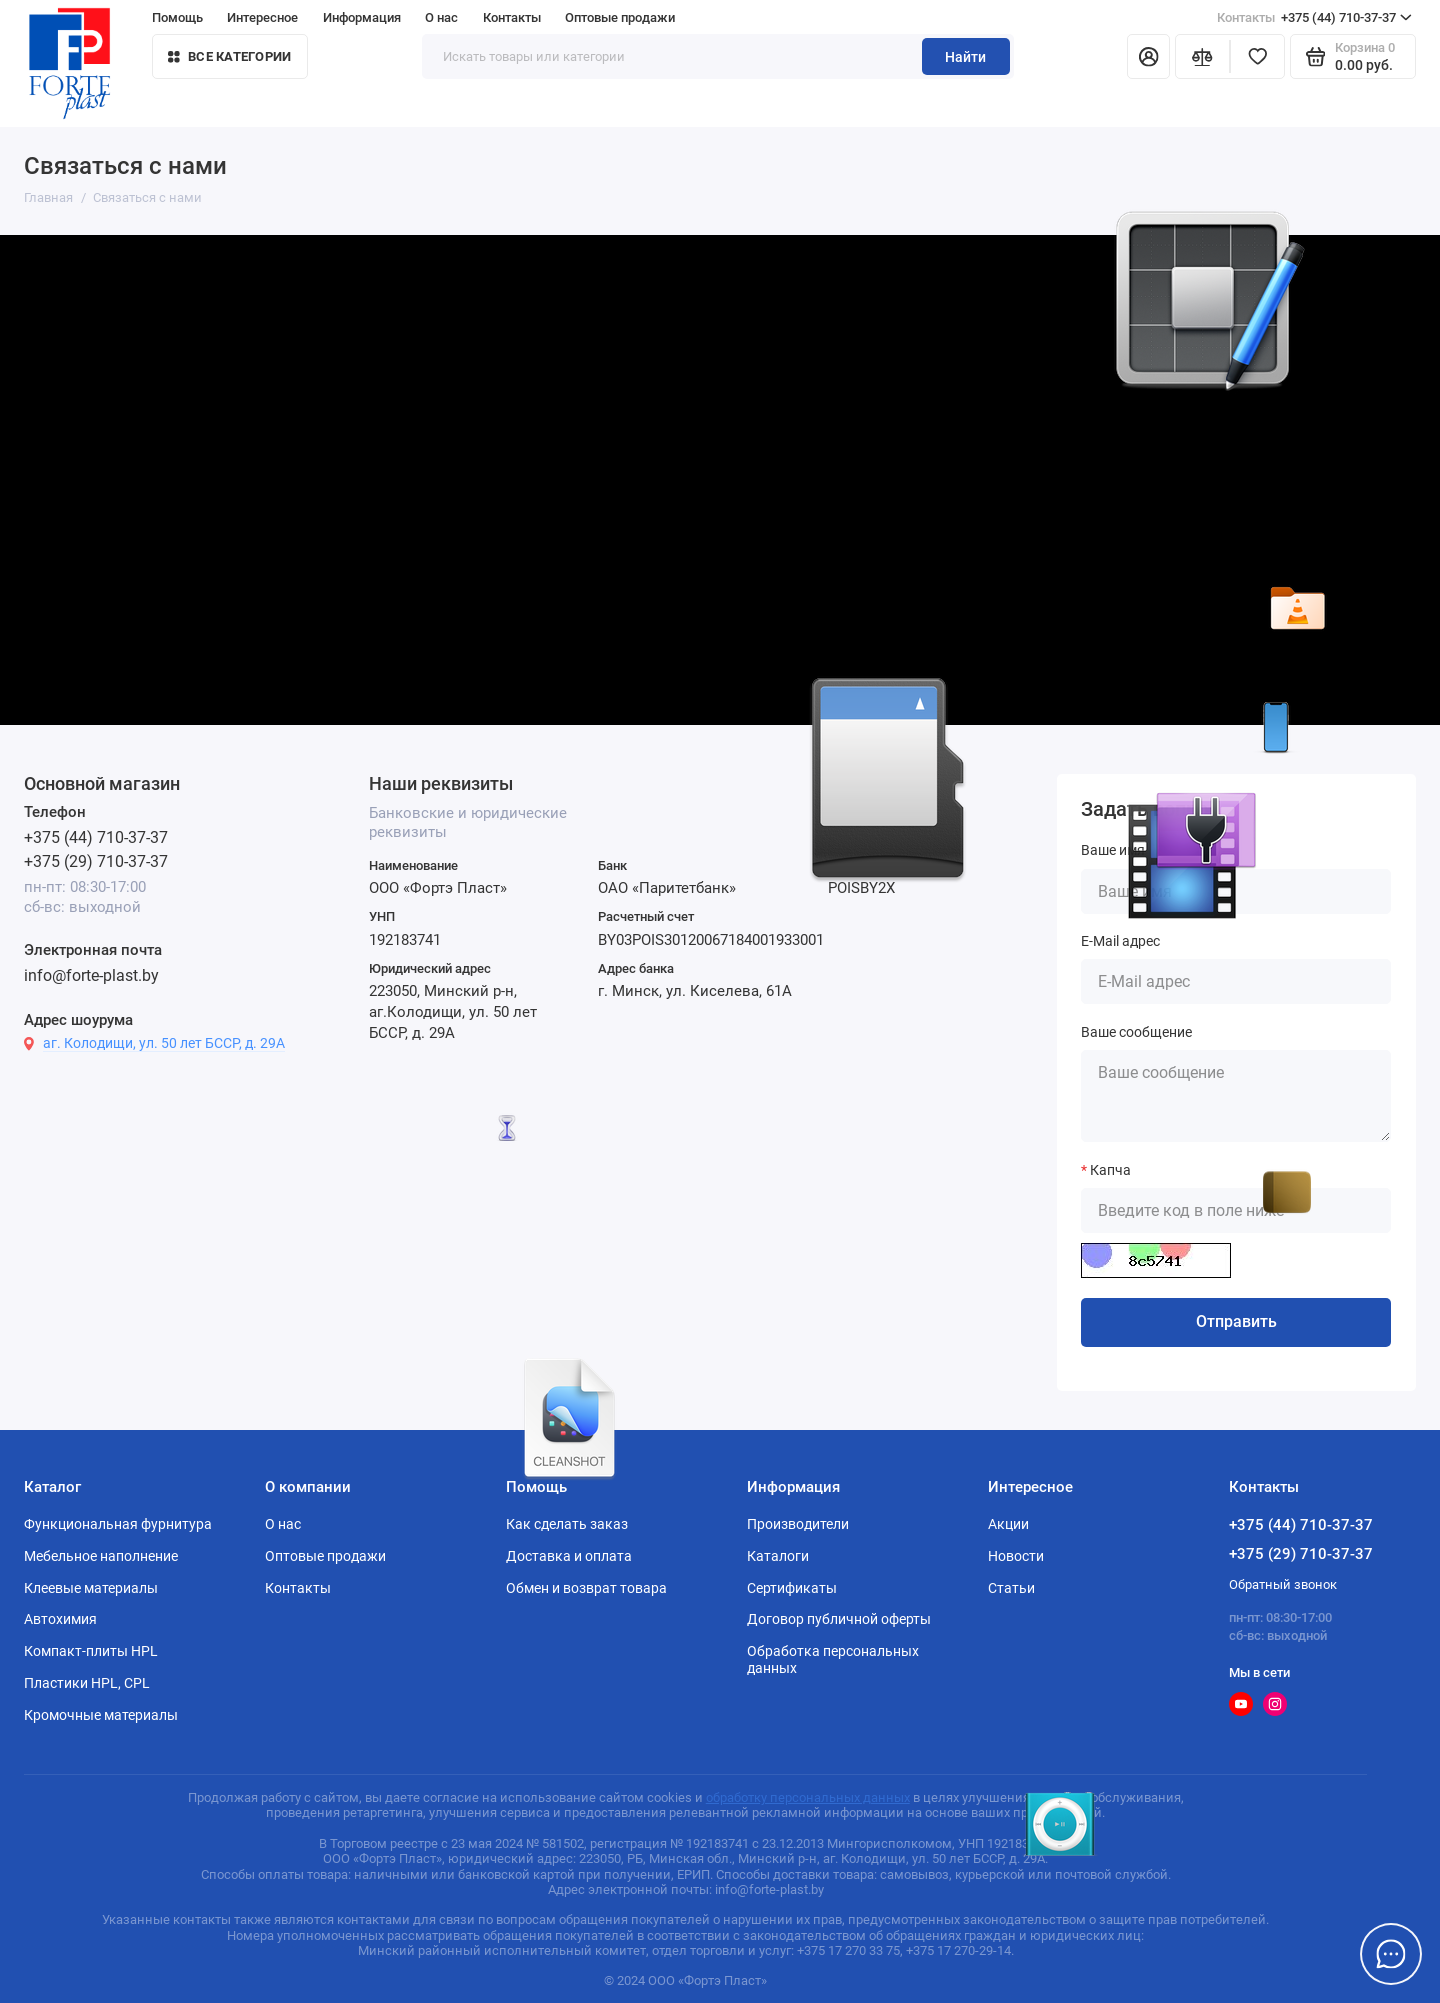 Image resolution: width=1440 pixels, height=2003 pixels. Describe the element at coordinates (1060, 1824) in the screenshot. I see `iPod shuffle device connected` at that location.